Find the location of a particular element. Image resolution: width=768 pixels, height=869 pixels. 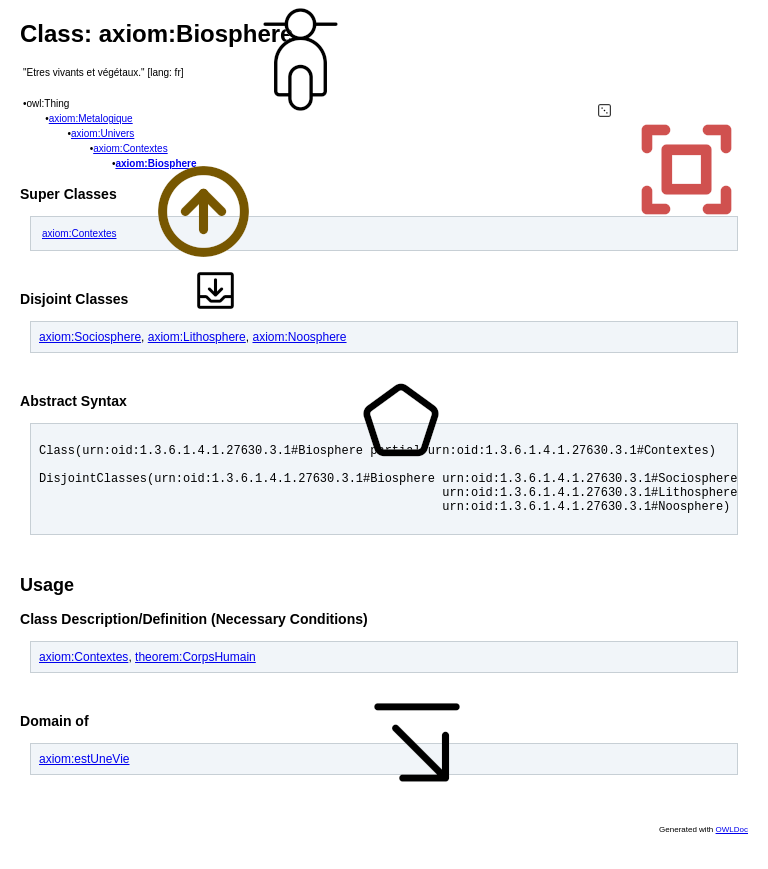

move item to bottom-right corner is located at coordinates (417, 746).